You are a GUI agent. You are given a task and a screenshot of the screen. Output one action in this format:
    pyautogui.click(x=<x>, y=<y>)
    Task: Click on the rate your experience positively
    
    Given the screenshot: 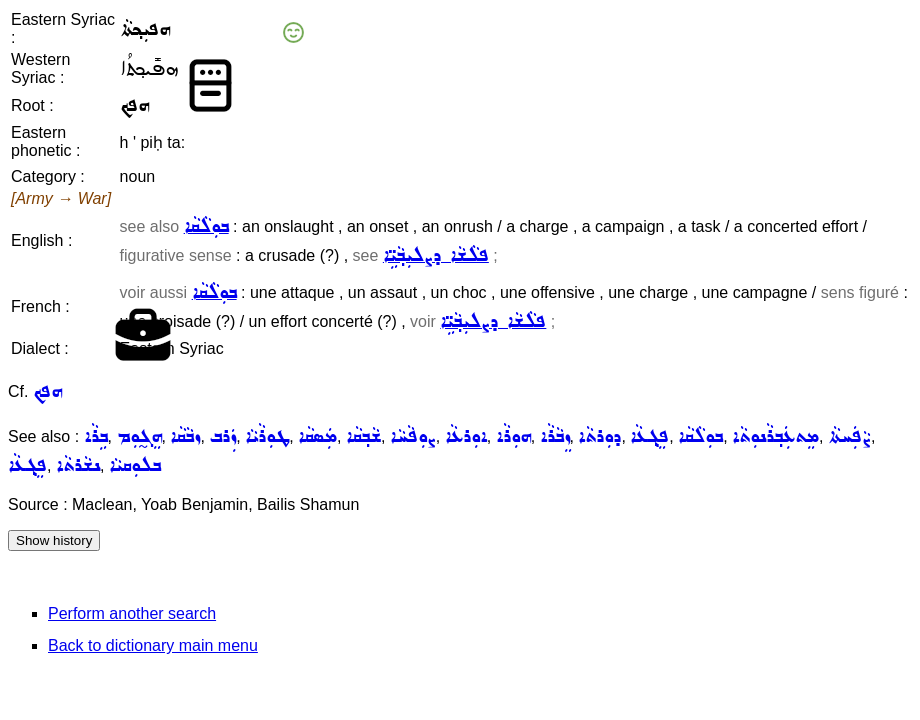 What is the action you would take?
    pyautogui.click(x=293, y=32)
    